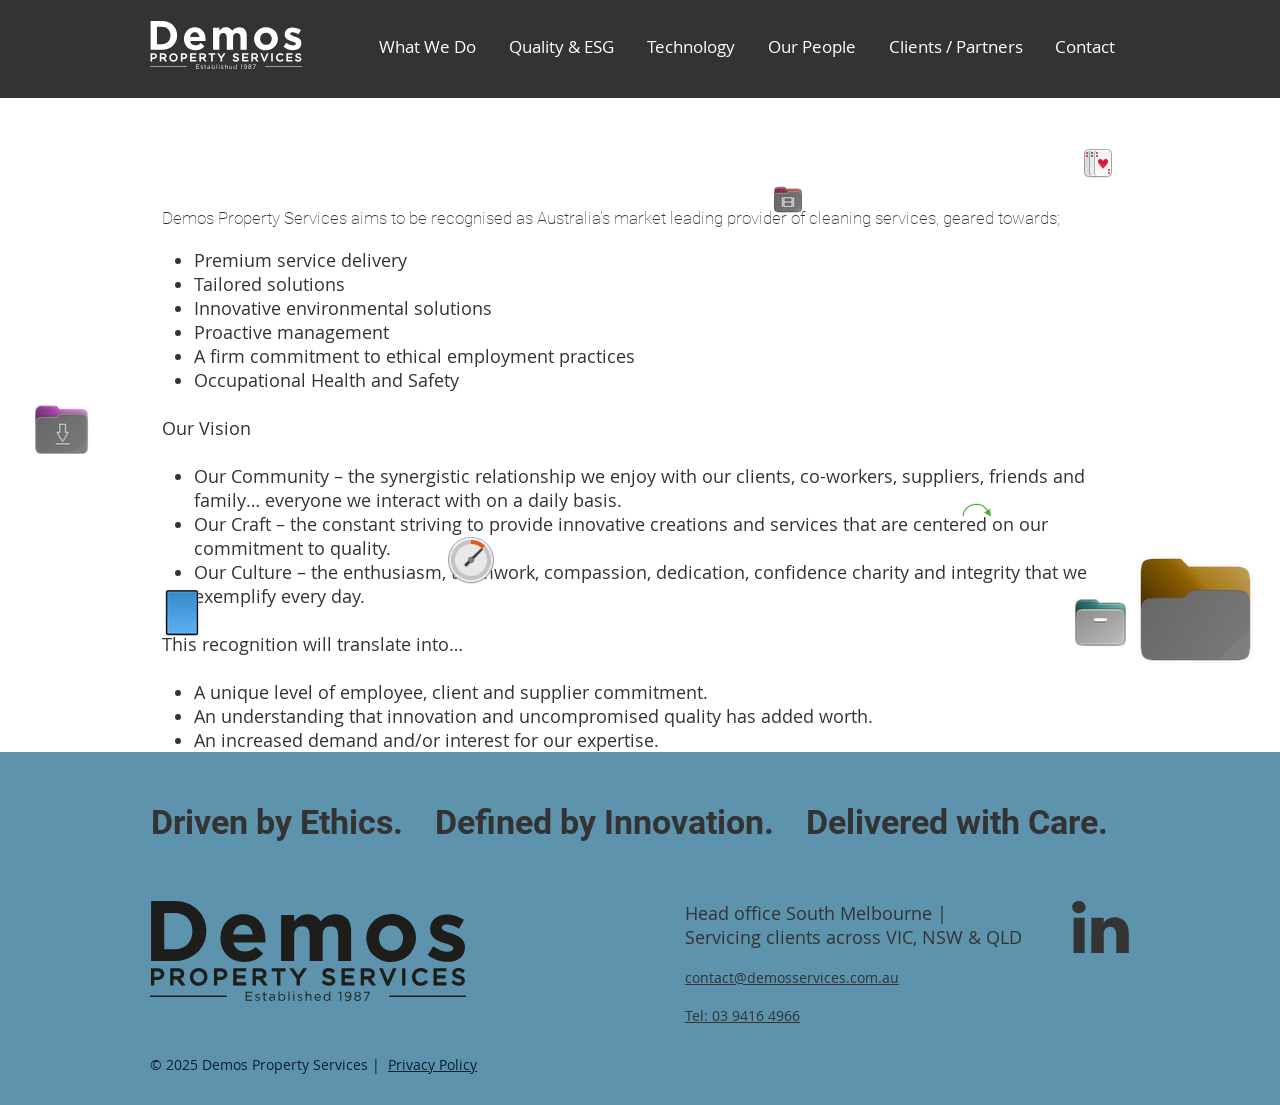 The height and width of the screenshot is (1105, 1280). I want to click on open solitaire card game, so click(1098, 163).